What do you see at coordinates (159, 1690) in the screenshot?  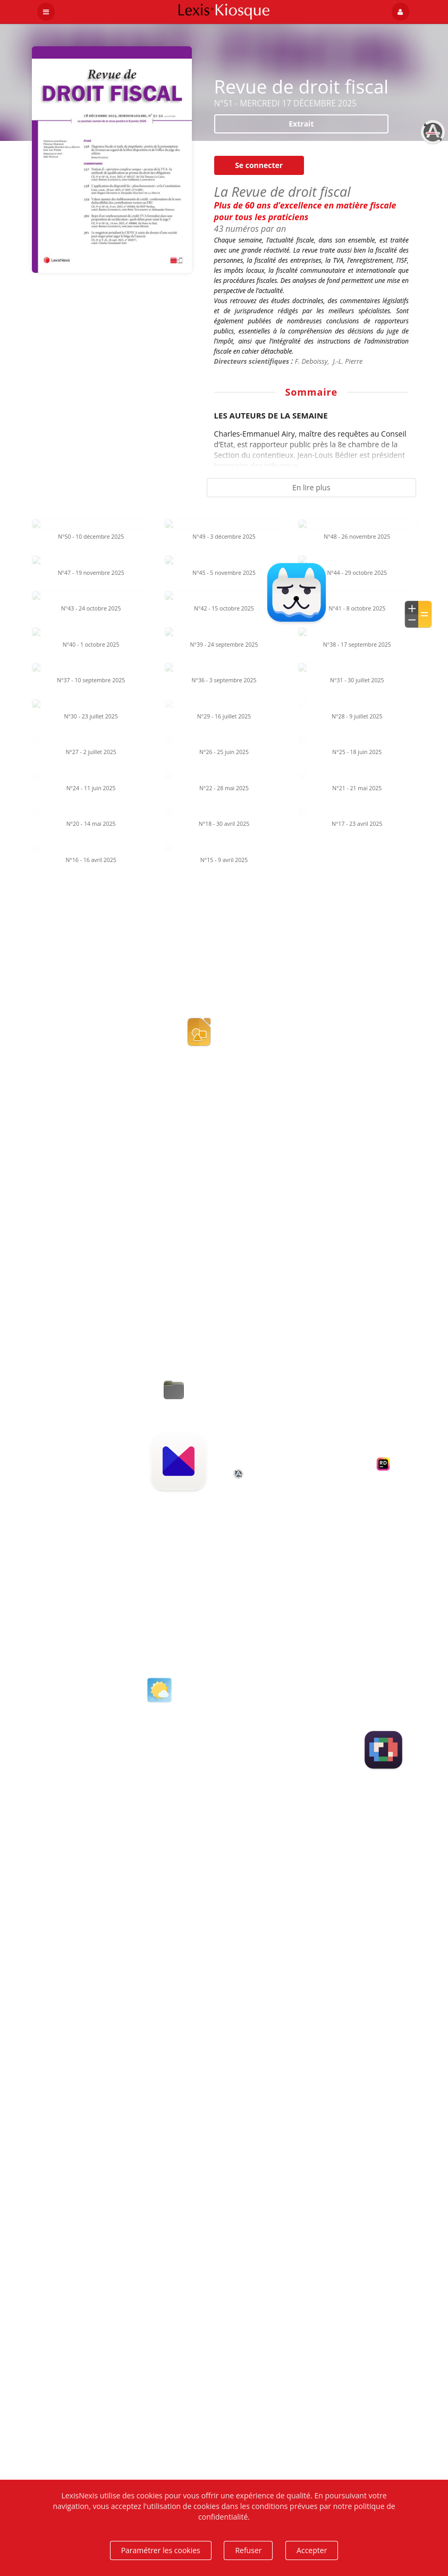 I see `open the weather app` at bounding box center [159, 1690].